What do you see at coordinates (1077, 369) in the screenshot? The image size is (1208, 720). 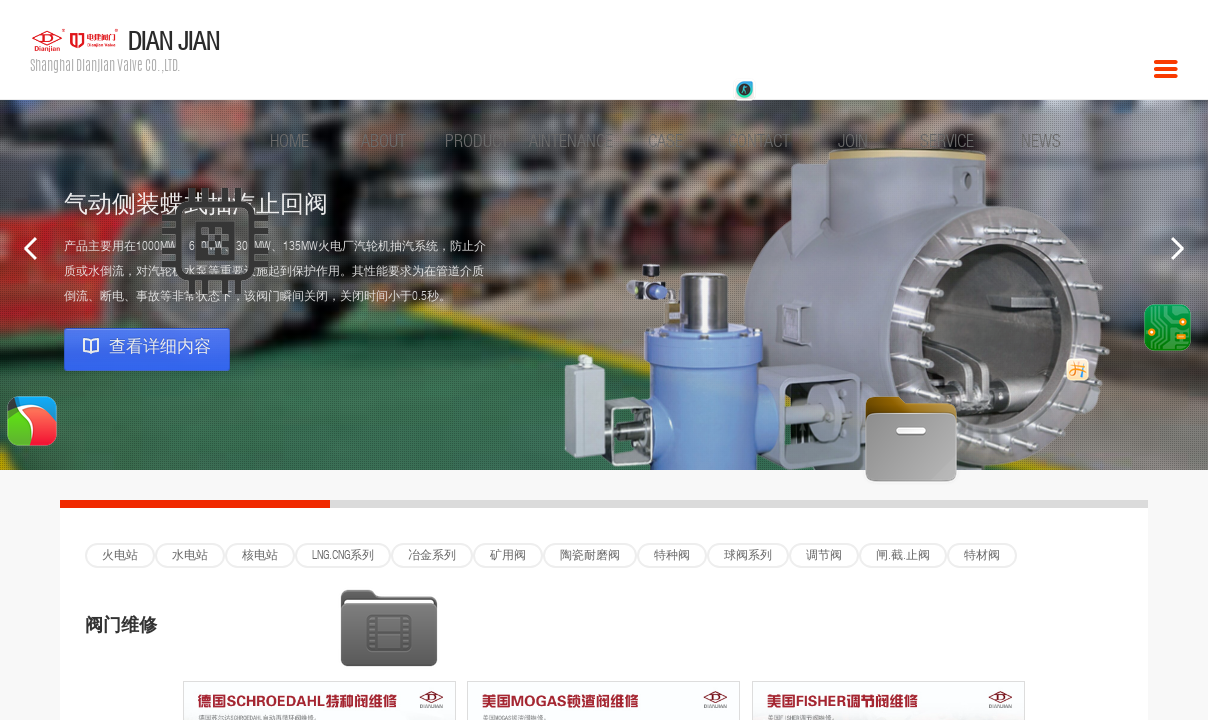 I see `open pmim input method app` at bounding box center [1077, 369].